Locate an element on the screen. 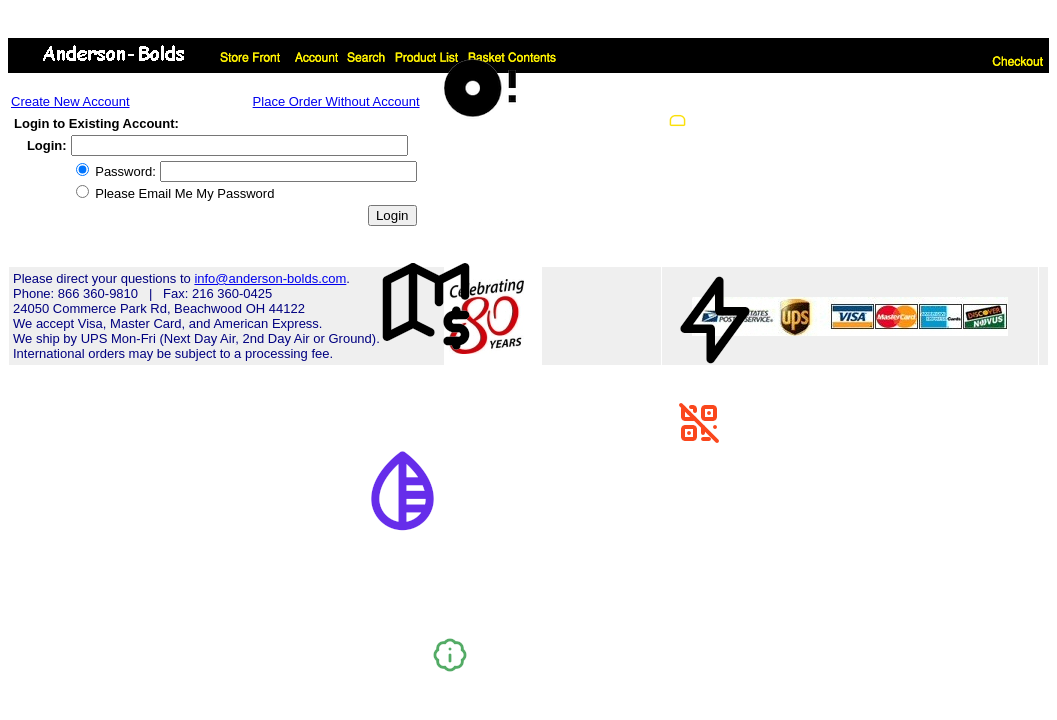  quick actions or shortcuts is located at coordinates (715, 320).